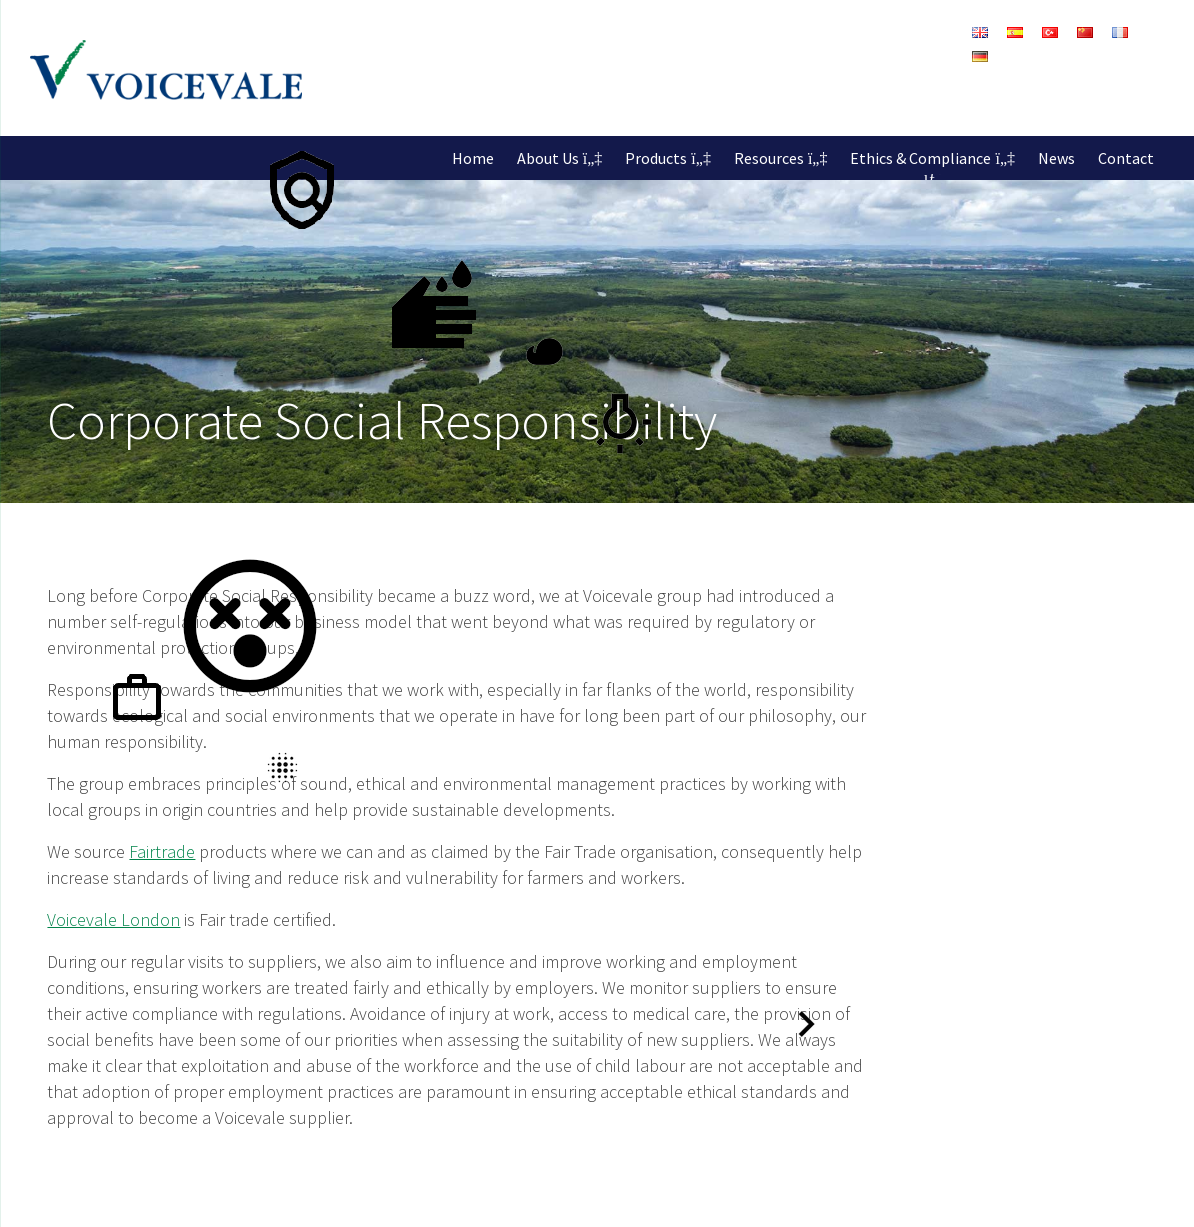 This screenshot has width=1194, height=1227. I want to click on indicates an error or system crash, so click(250, 626).